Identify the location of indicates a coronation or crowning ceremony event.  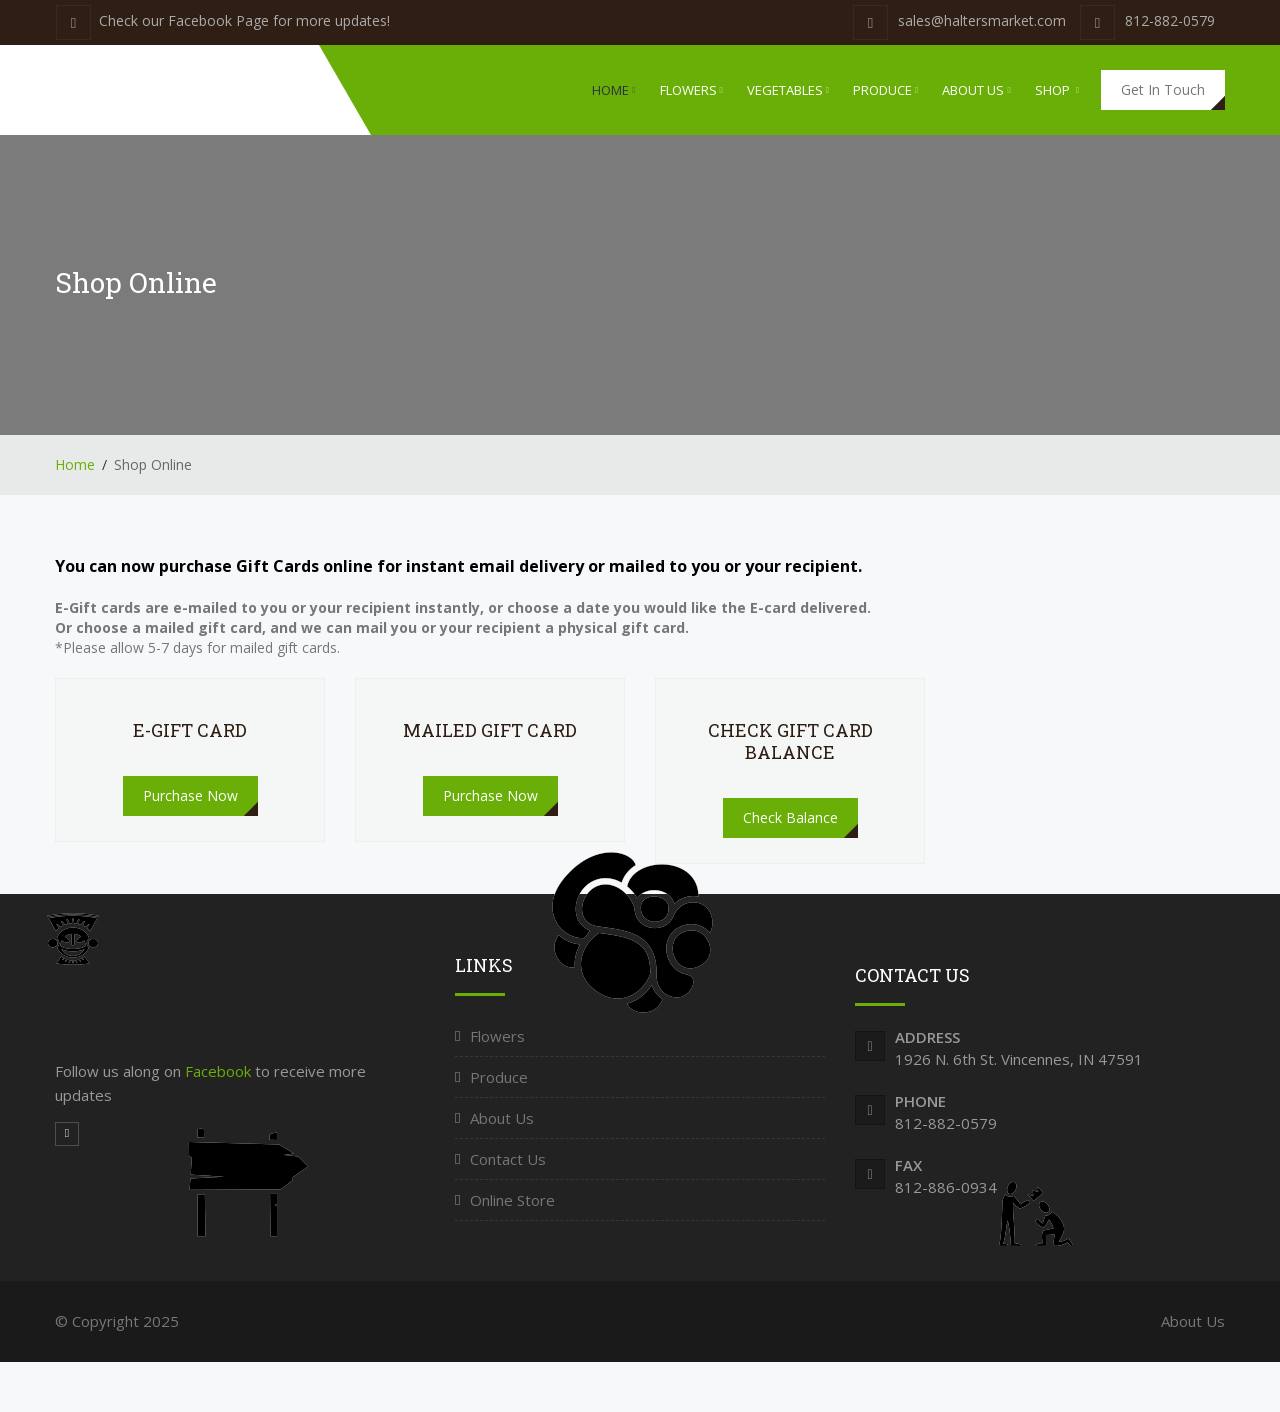
(1036, 1214).